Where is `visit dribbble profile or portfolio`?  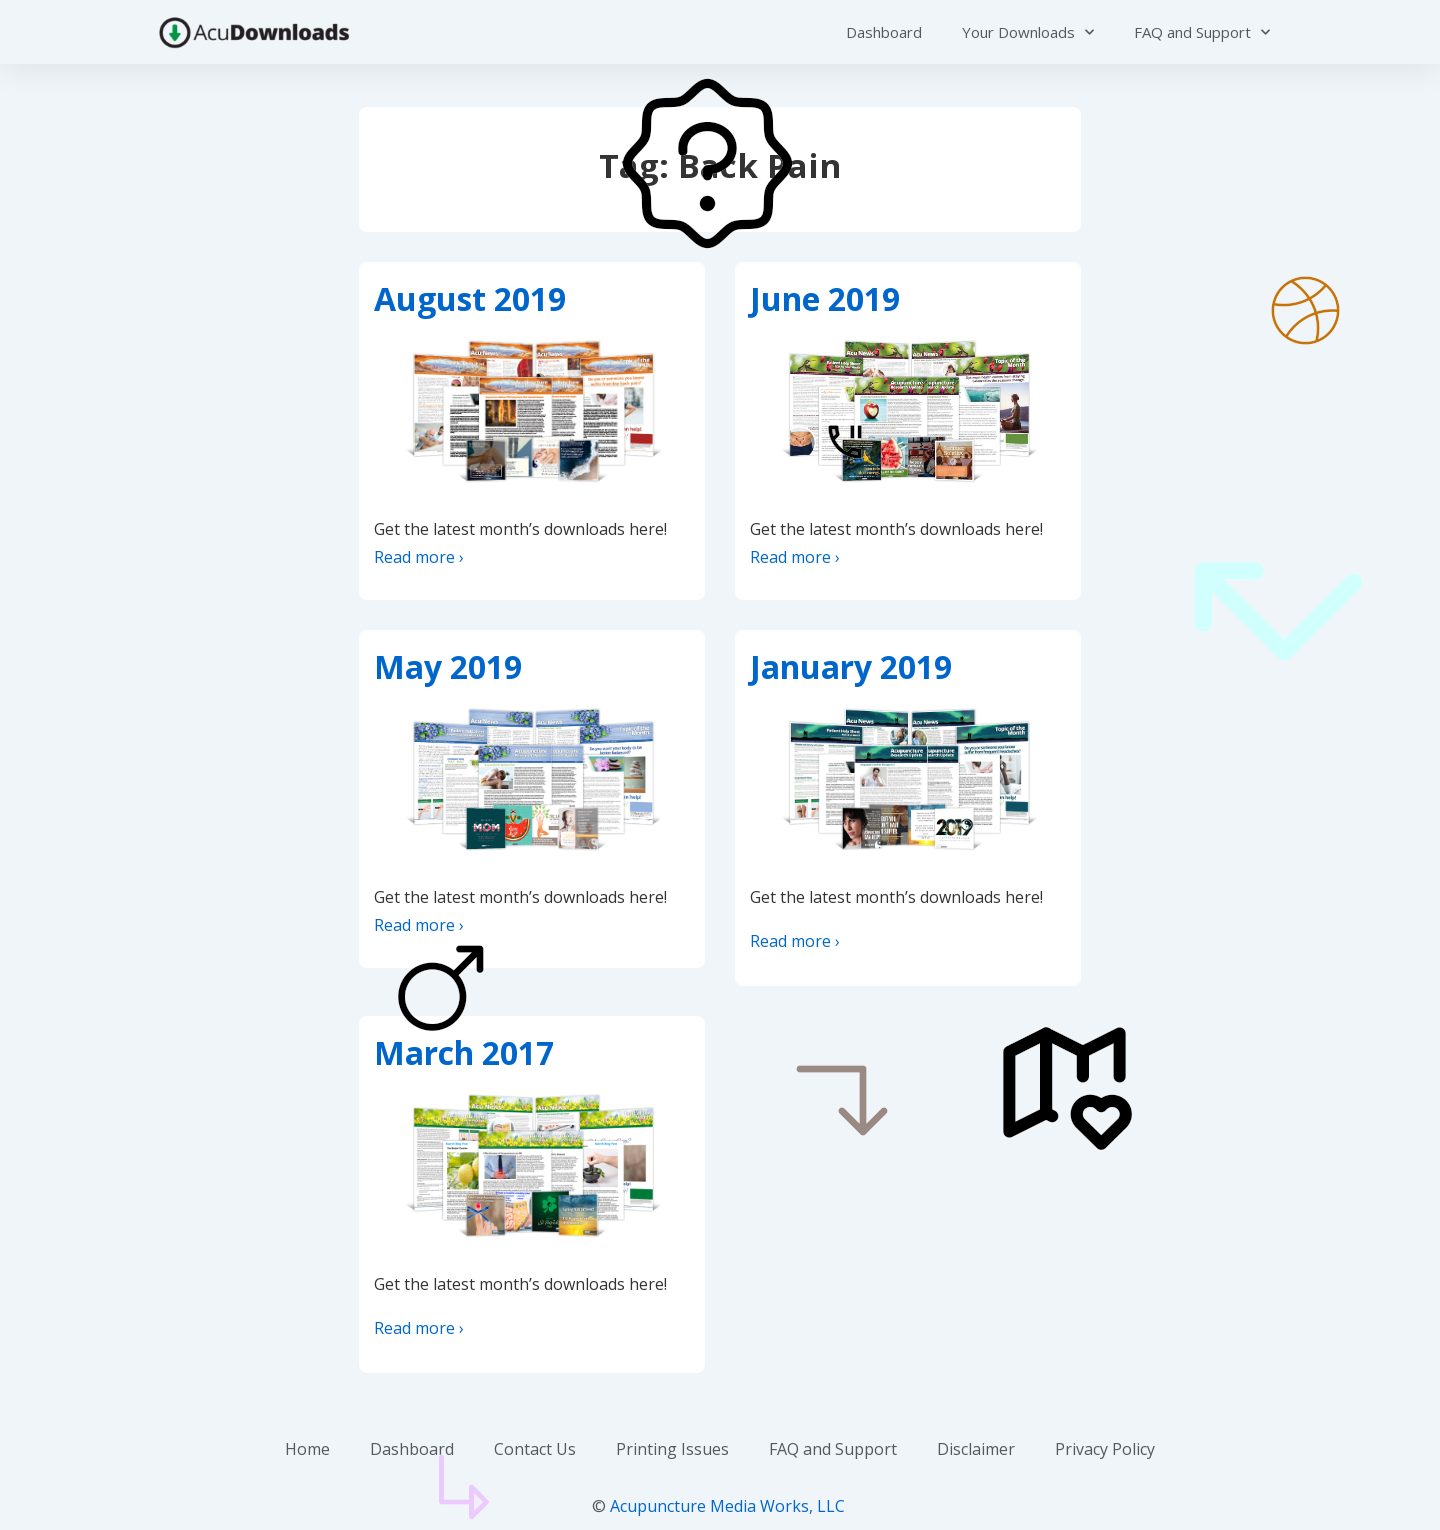 visit dribbble profile or portfolio is located at coordinates (1305, 310).